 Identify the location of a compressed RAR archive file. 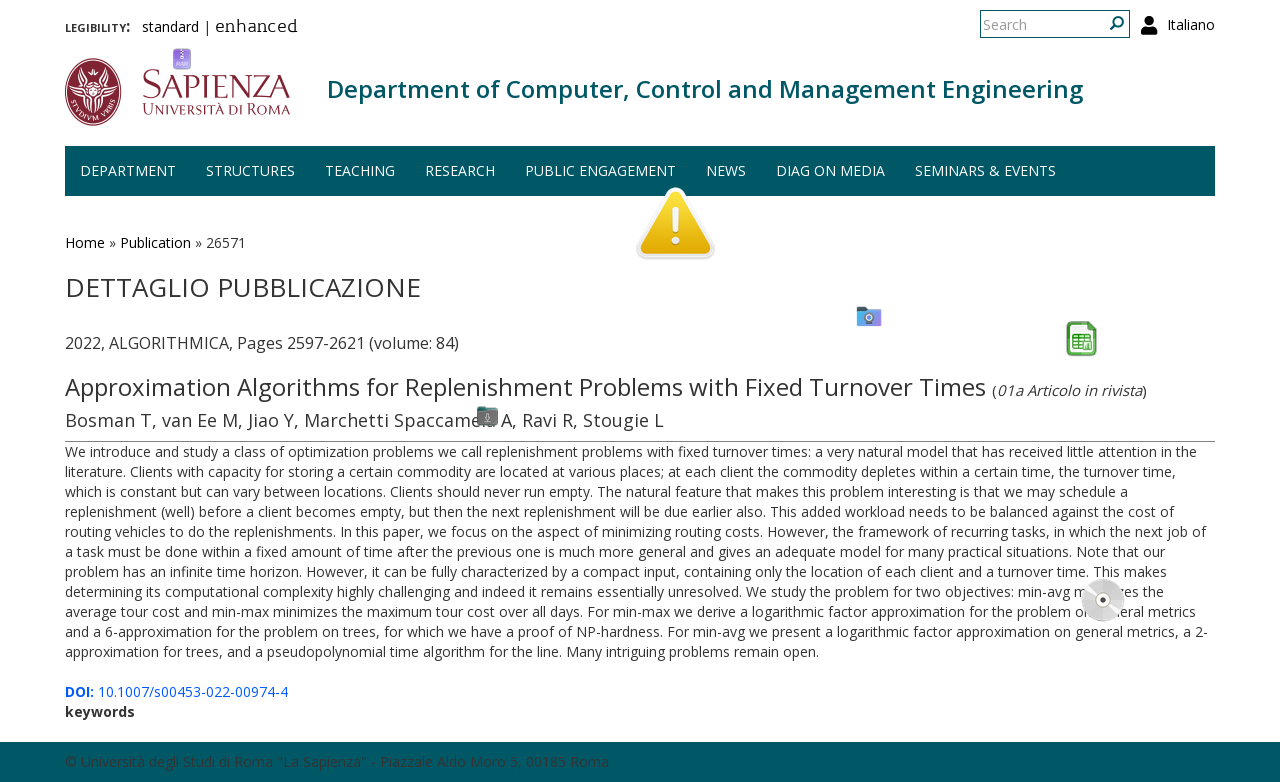
(182, 59).